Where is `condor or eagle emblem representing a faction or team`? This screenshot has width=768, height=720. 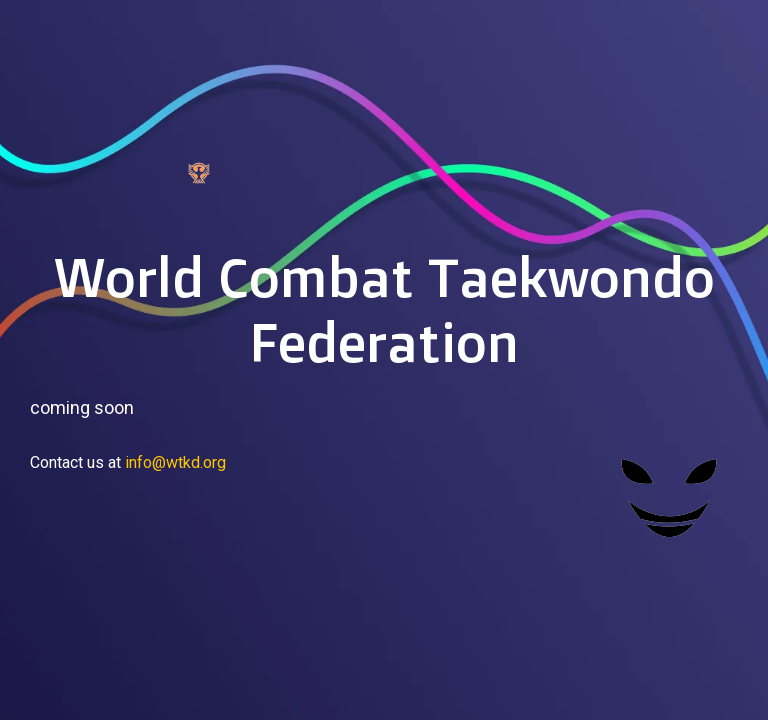
condor or eagle emblem representing a faction or team is located at coordinates (199, 173).